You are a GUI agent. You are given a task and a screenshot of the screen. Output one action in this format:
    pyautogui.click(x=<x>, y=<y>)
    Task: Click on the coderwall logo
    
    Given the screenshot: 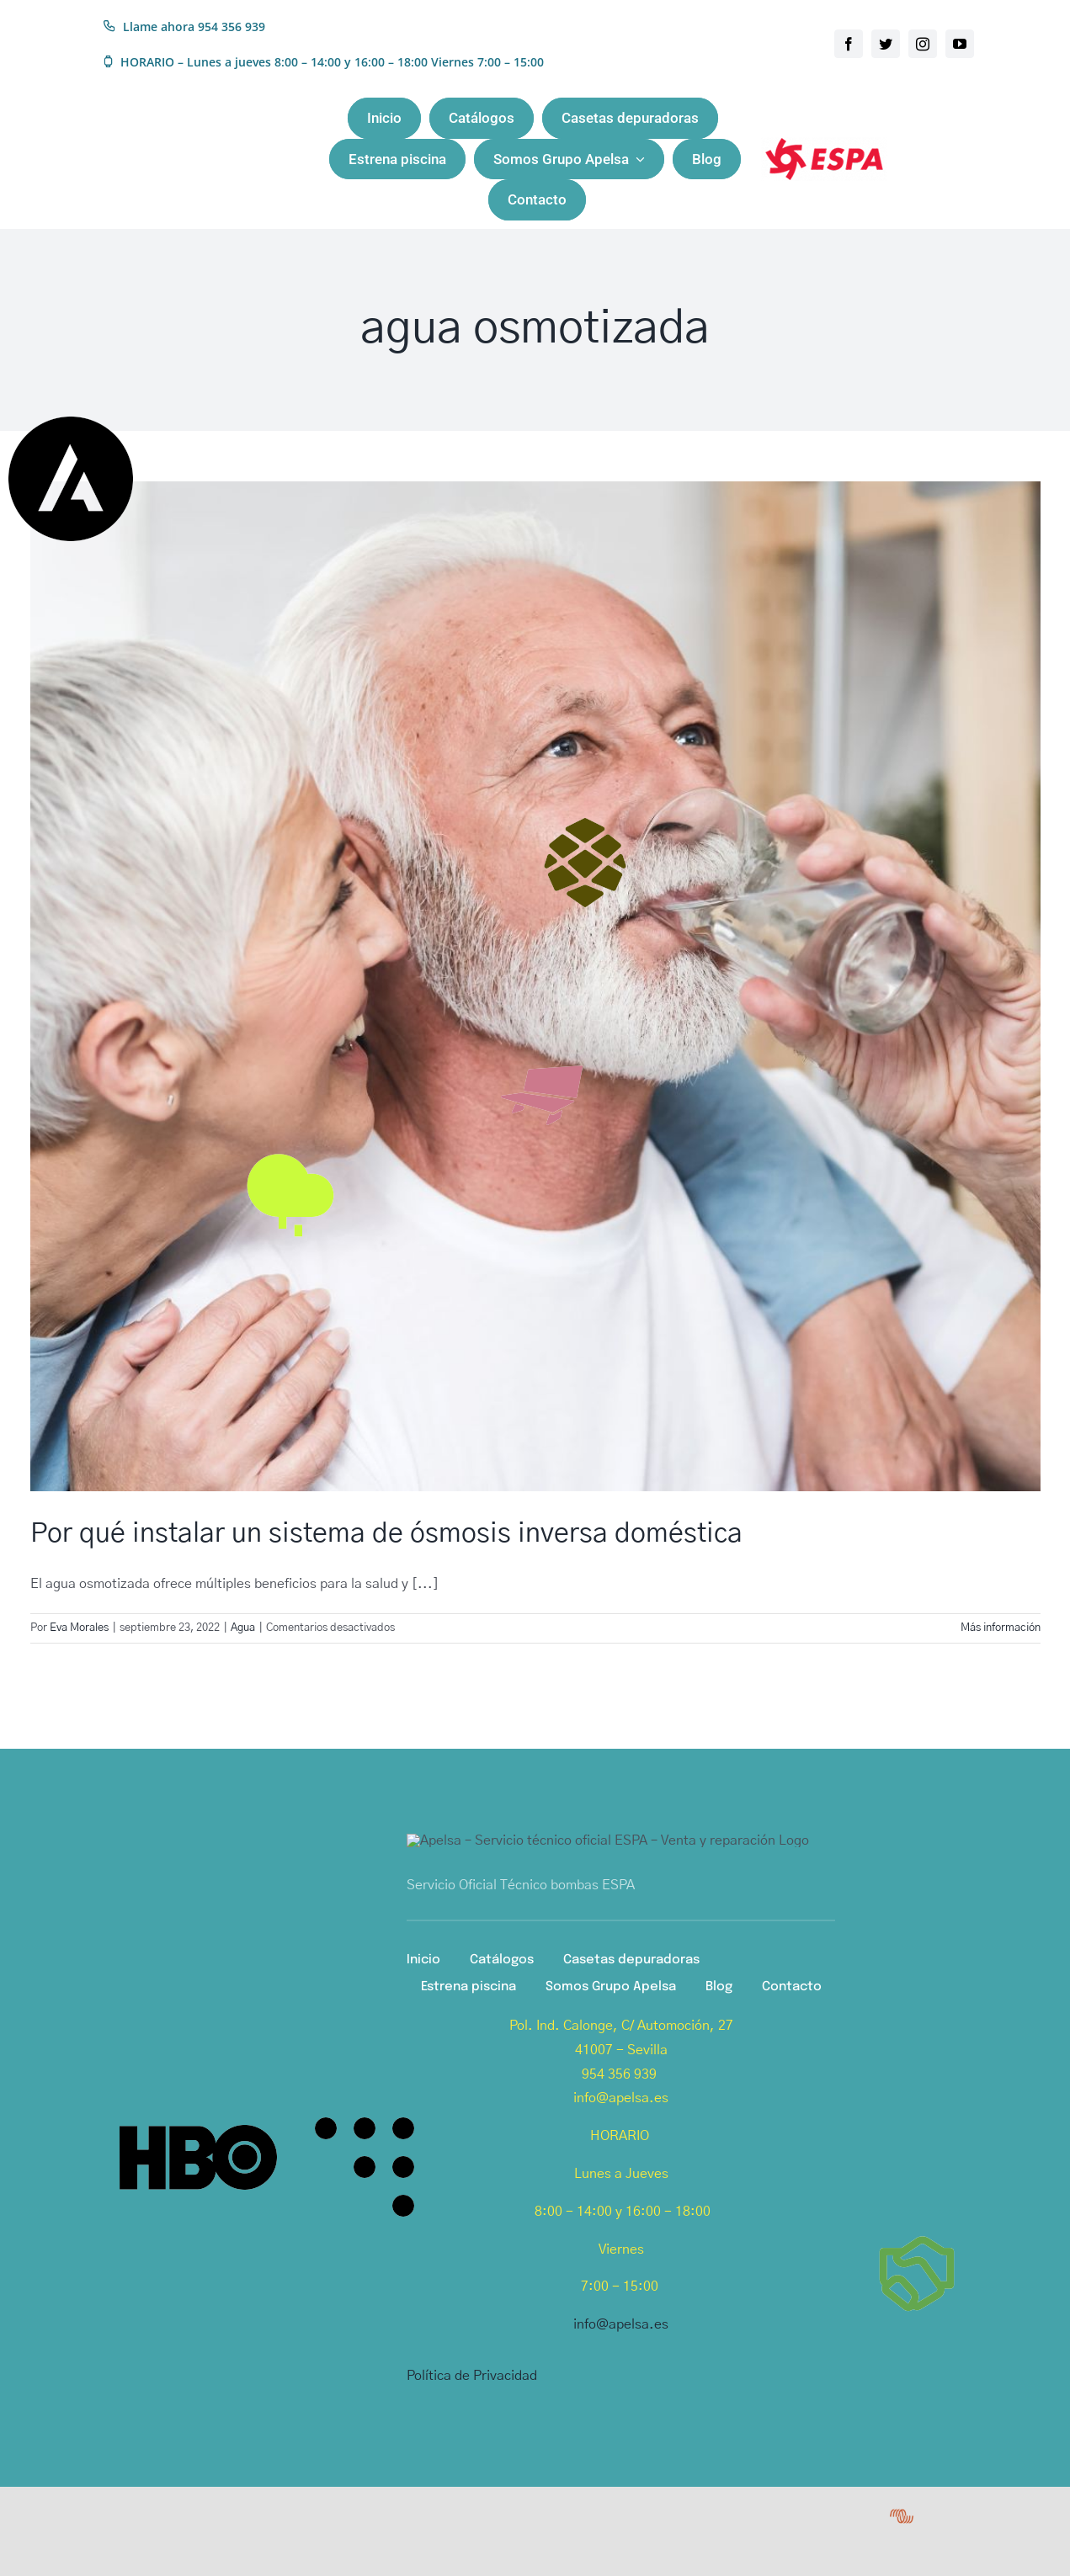 What is the action you would take?
    pyautogui.click(x=365, y=2167)
    